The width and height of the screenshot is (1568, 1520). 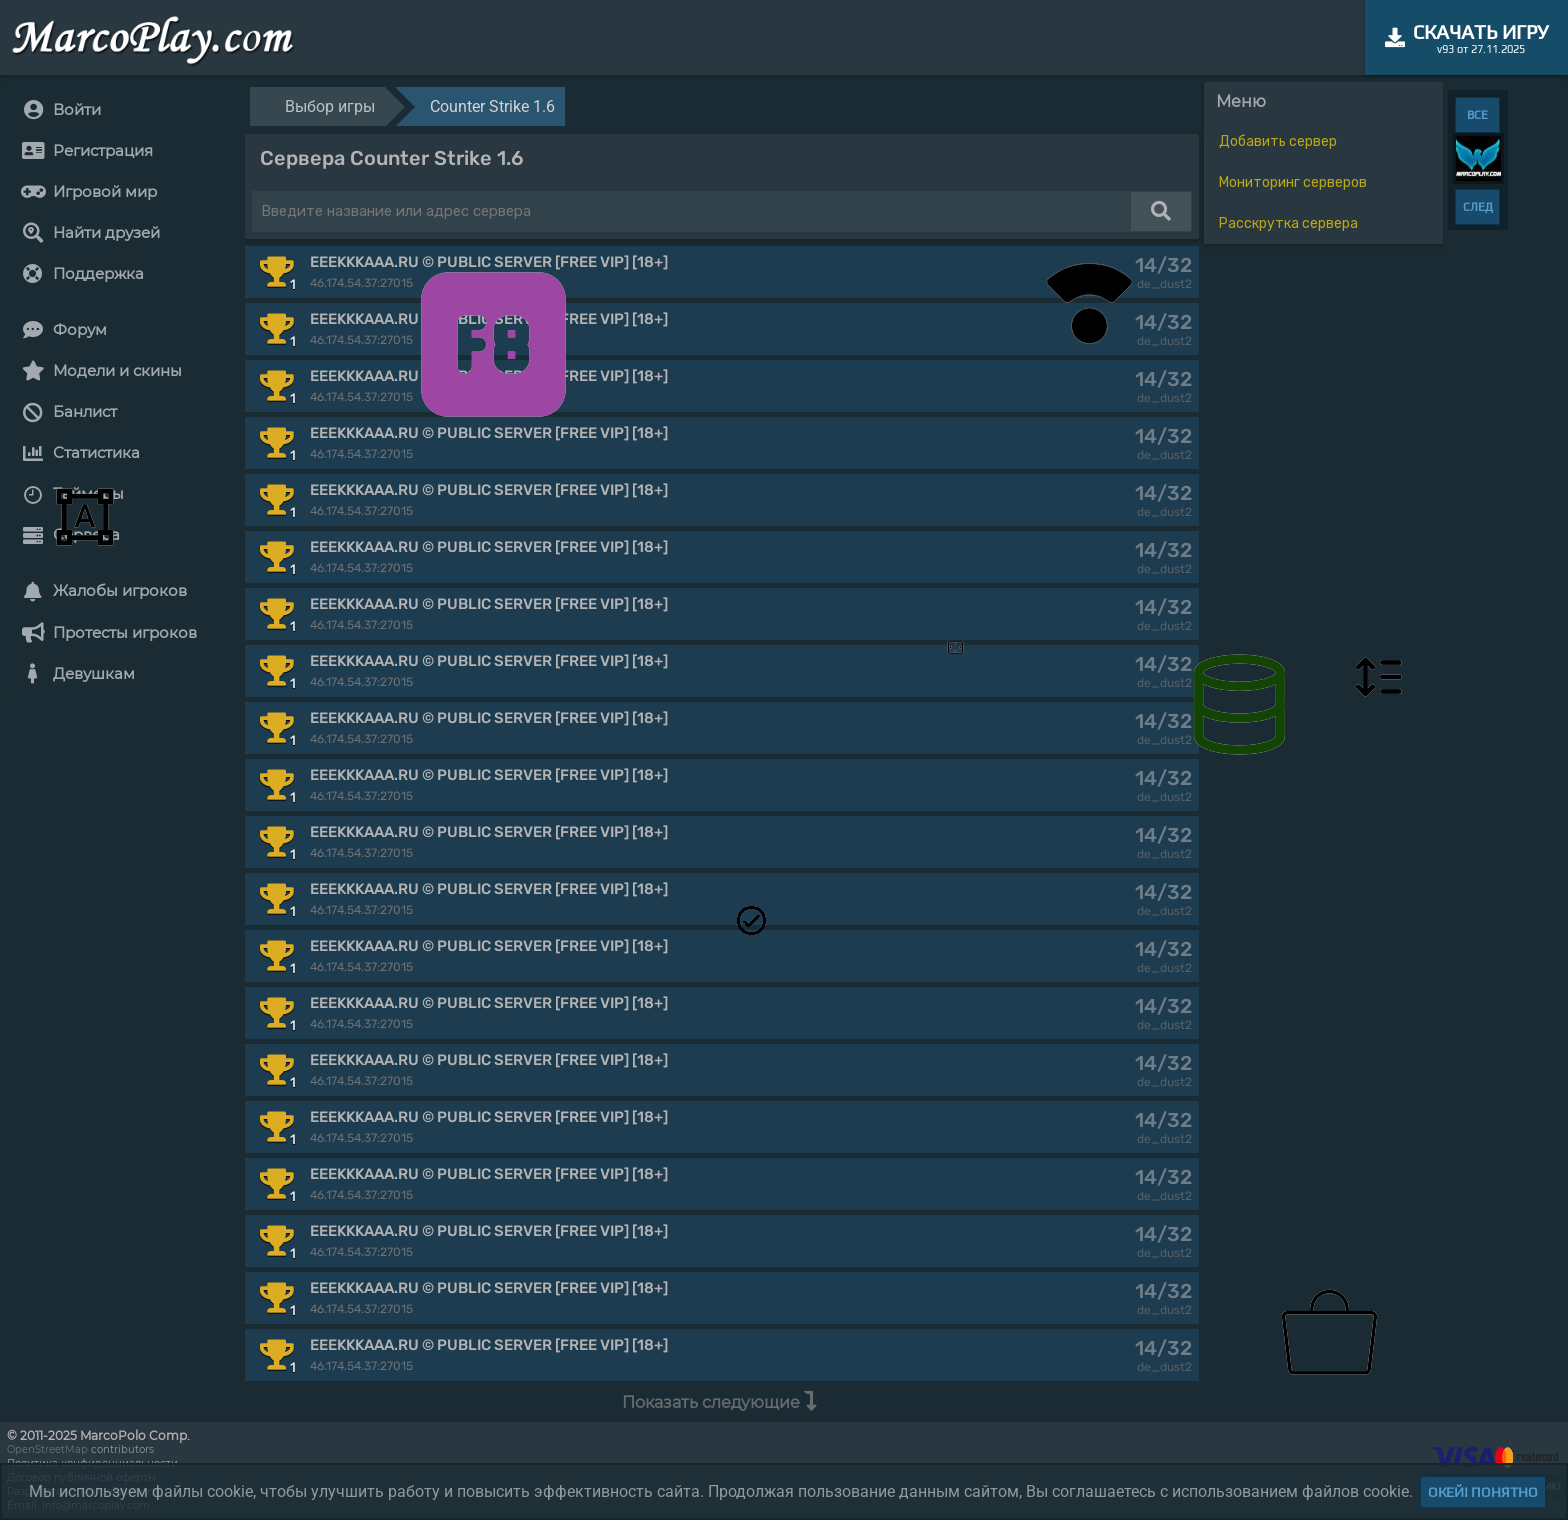 I want to click on format or edit text box properties, so click(x=85, y=517).